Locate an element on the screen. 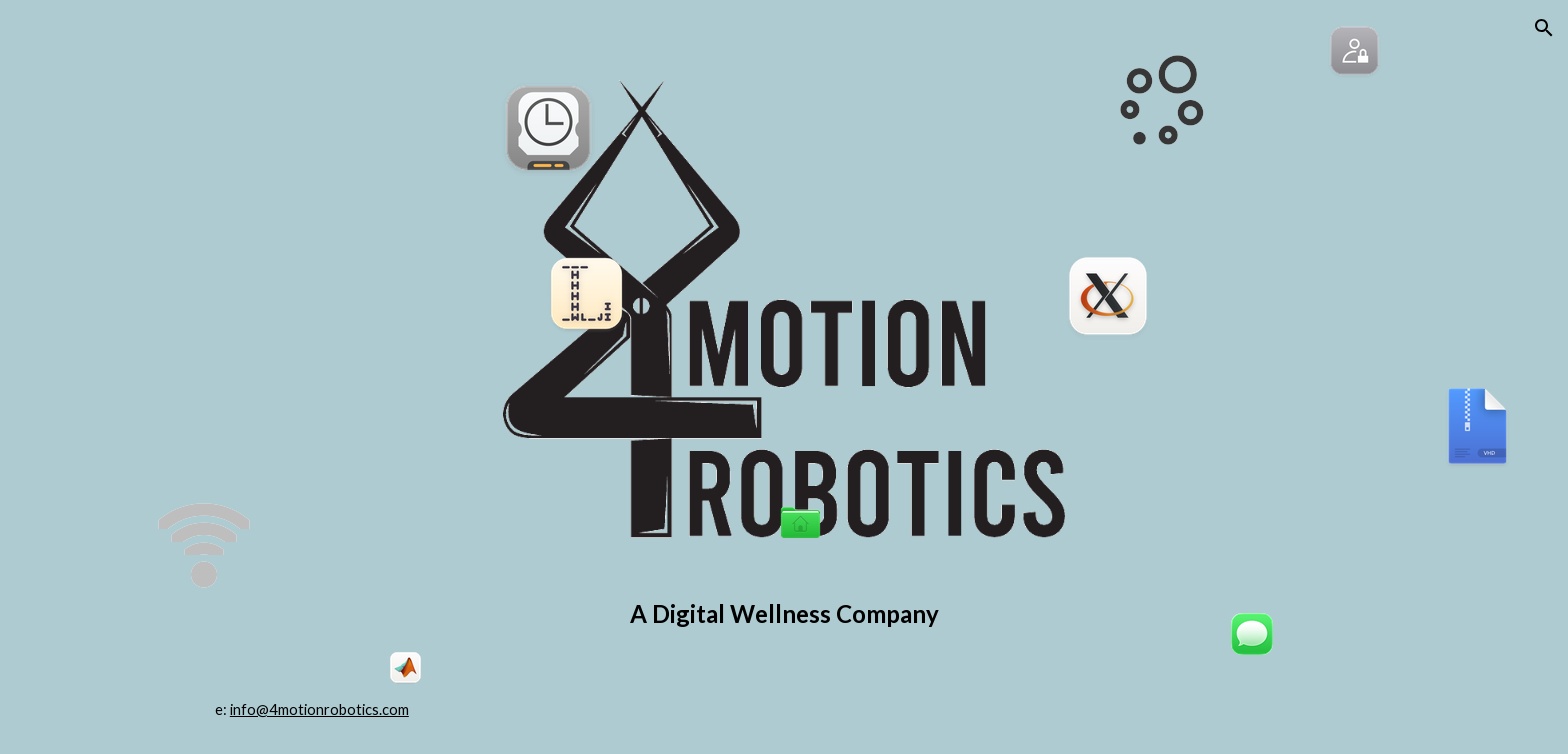  open the messages app is located at coordinates (1252, 634).